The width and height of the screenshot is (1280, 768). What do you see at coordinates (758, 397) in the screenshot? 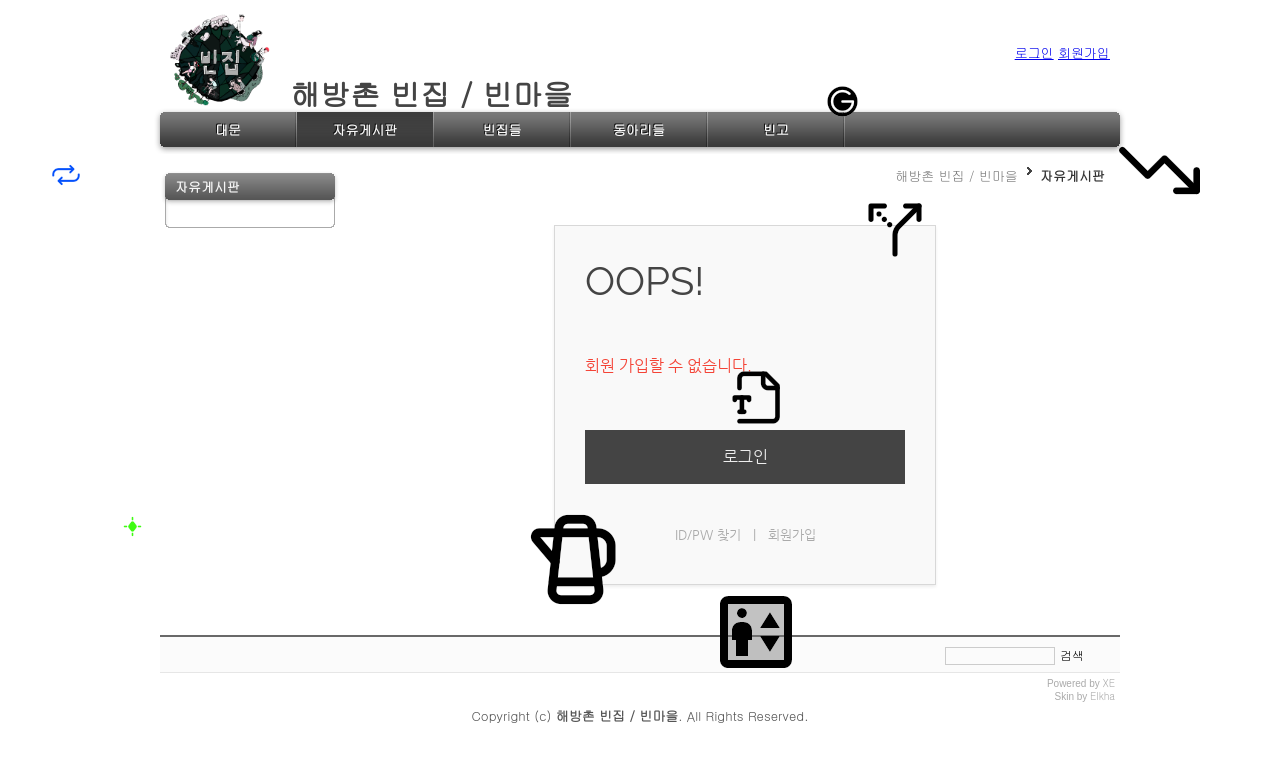
I see `text or document file type` at bounding box center [758, 397].